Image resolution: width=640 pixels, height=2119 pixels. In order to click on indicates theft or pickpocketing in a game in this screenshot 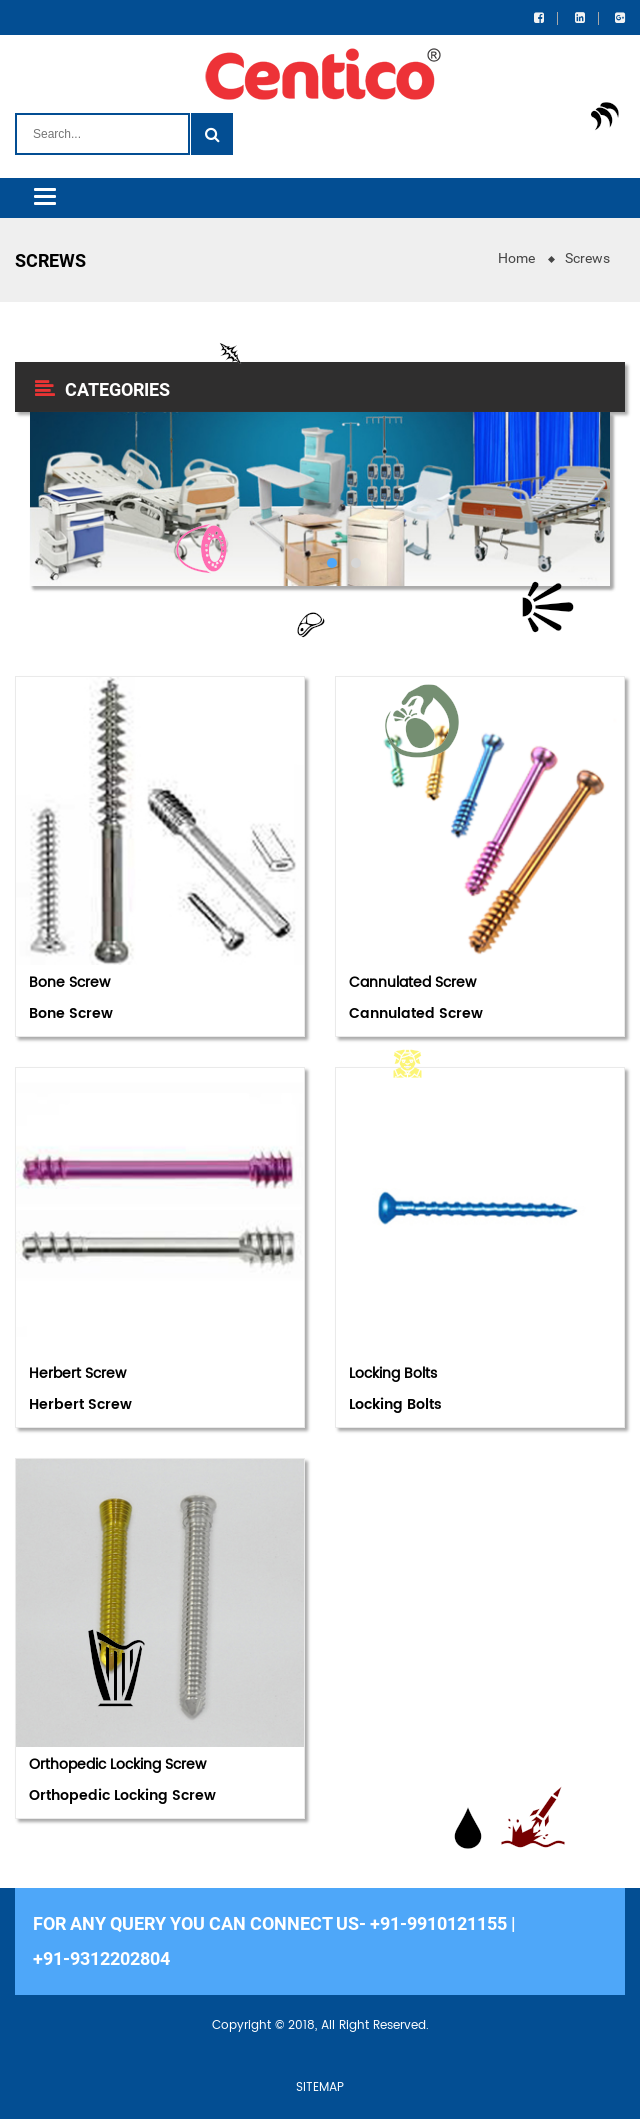, I will do `click(422, 721)`.